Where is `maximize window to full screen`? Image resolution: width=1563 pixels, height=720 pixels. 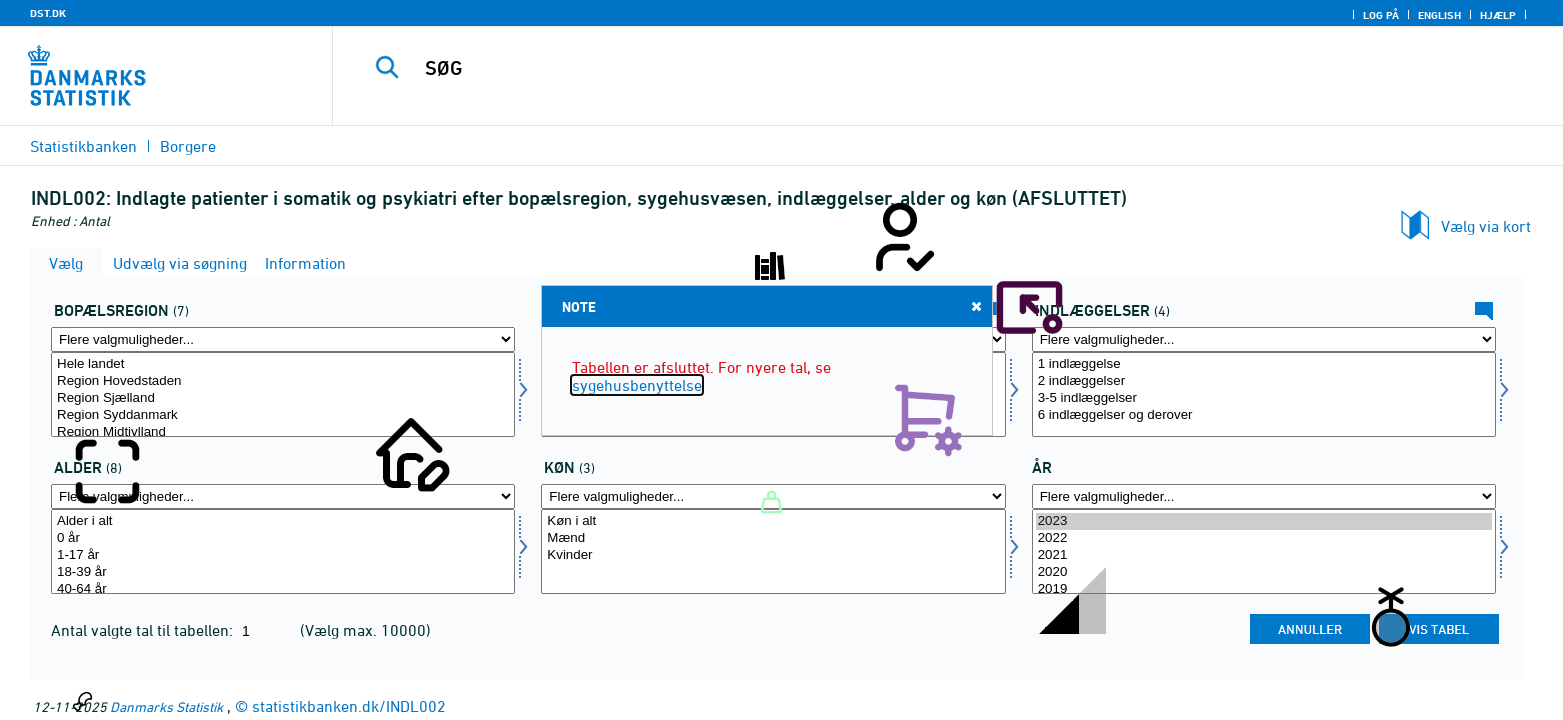
maximize window to full screen is located at coordinates (107, 471).